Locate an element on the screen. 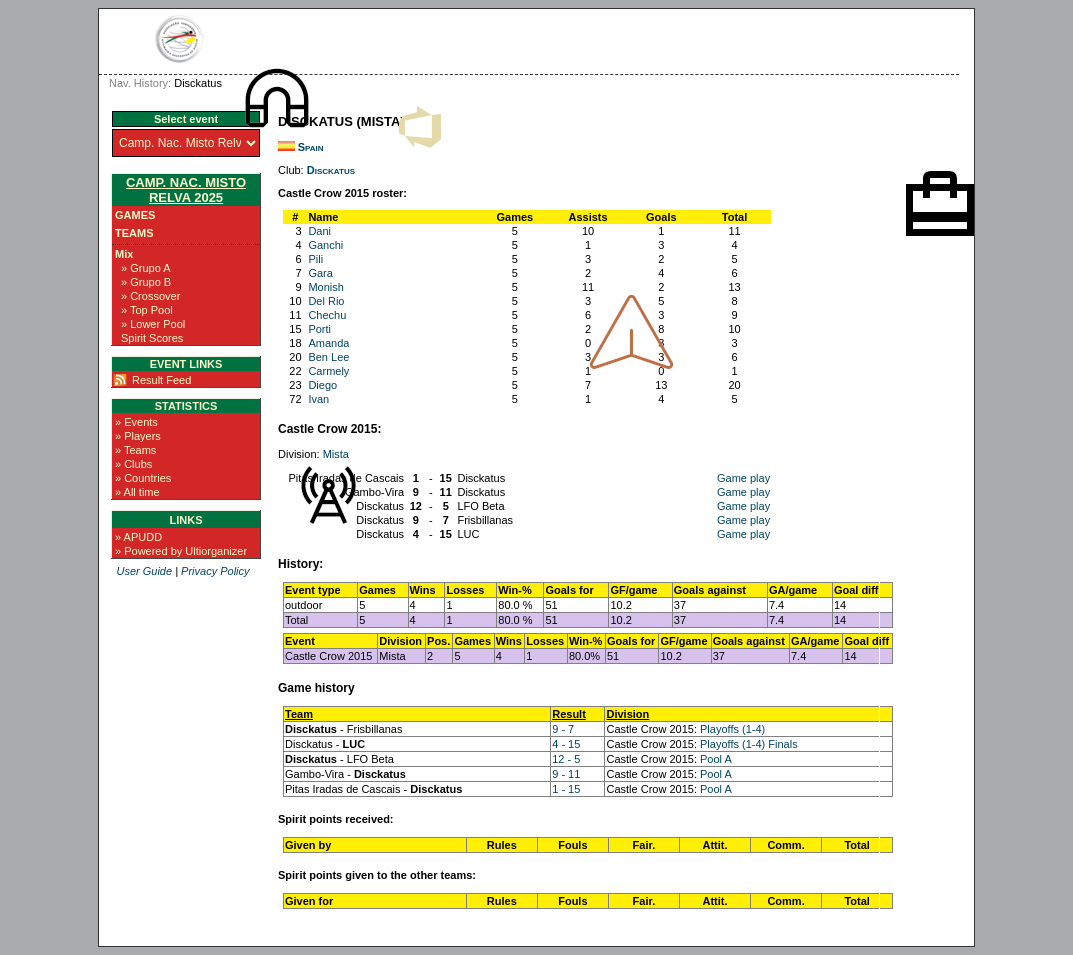 The image size is (1073, 955). access travel documents or itinerary is located at coordinates (940, 205).